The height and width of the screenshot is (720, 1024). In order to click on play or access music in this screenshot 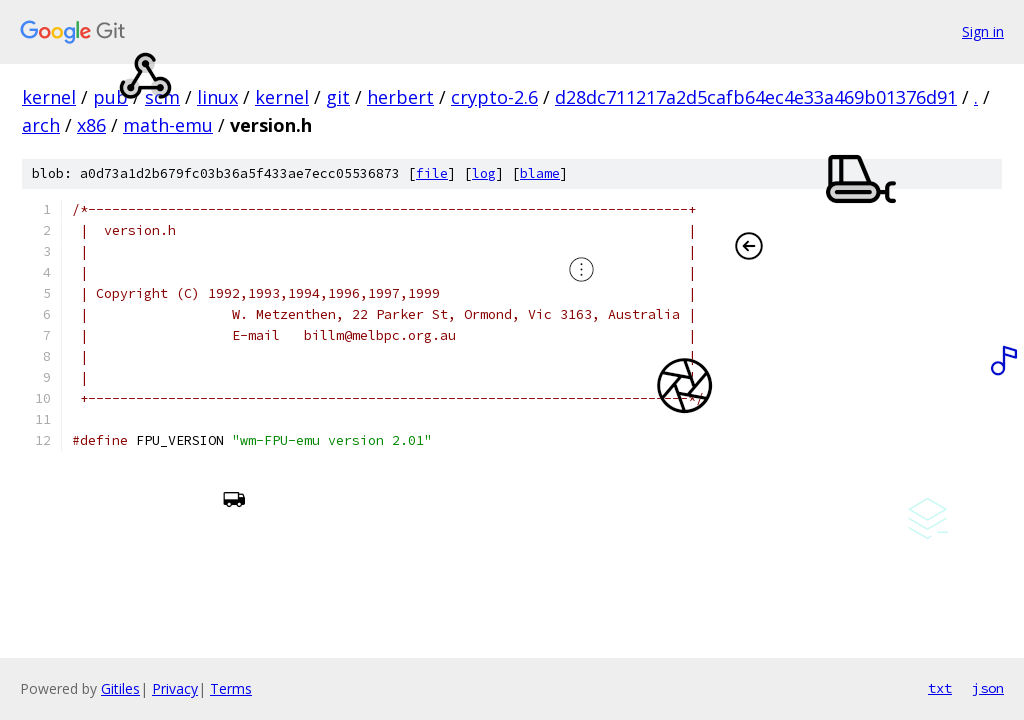, I will do `click(1004, 360)`.